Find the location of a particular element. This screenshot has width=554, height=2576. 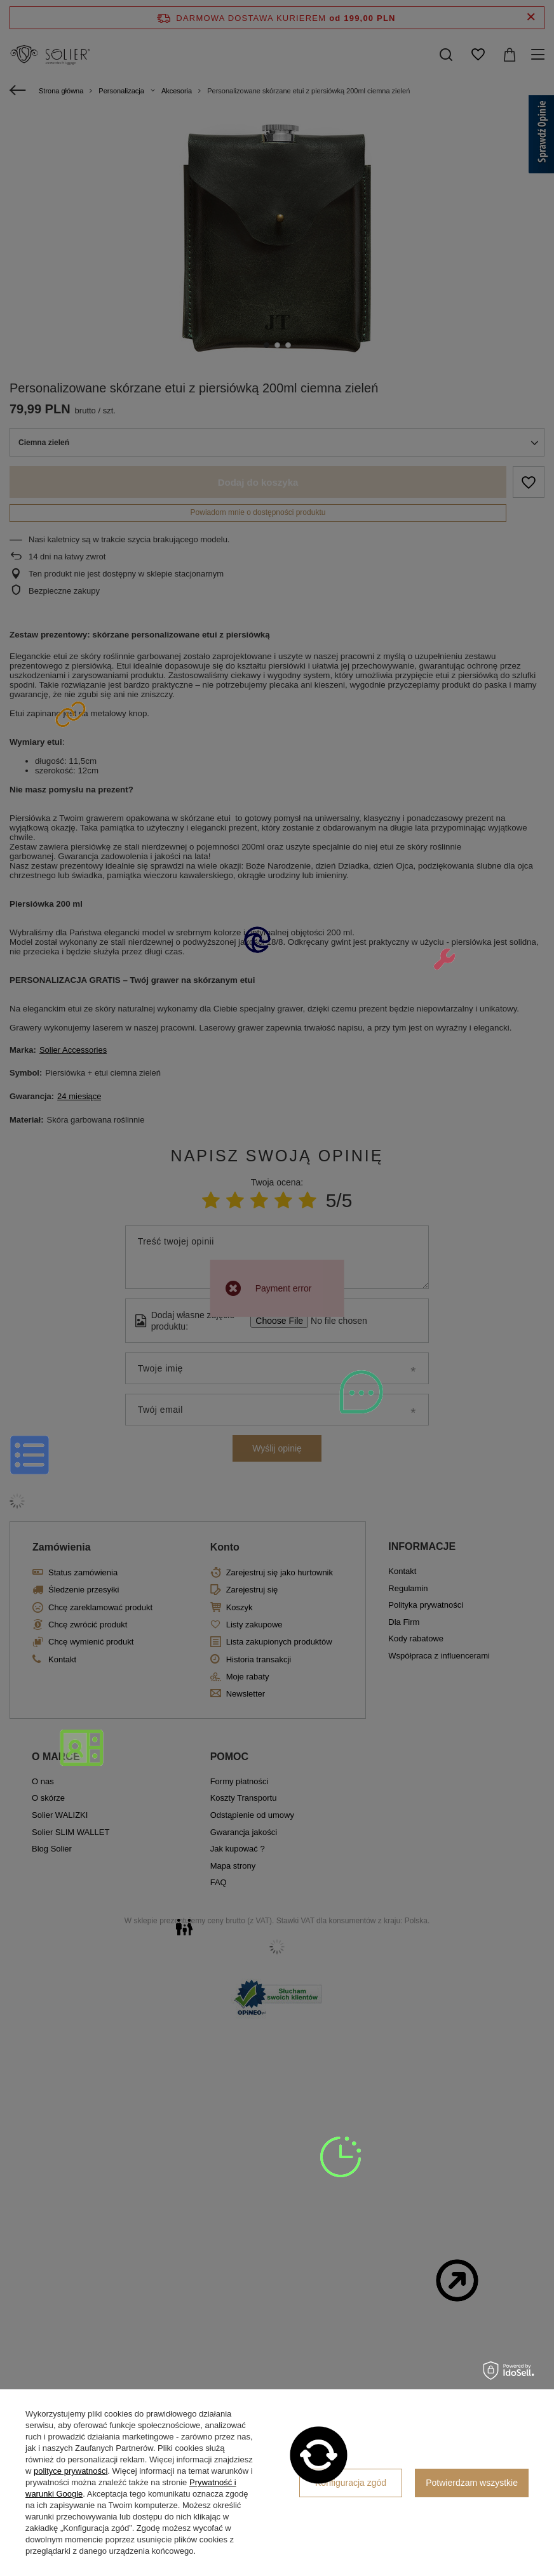

indicates family restroom availability is located at coordinates (184, 1927).